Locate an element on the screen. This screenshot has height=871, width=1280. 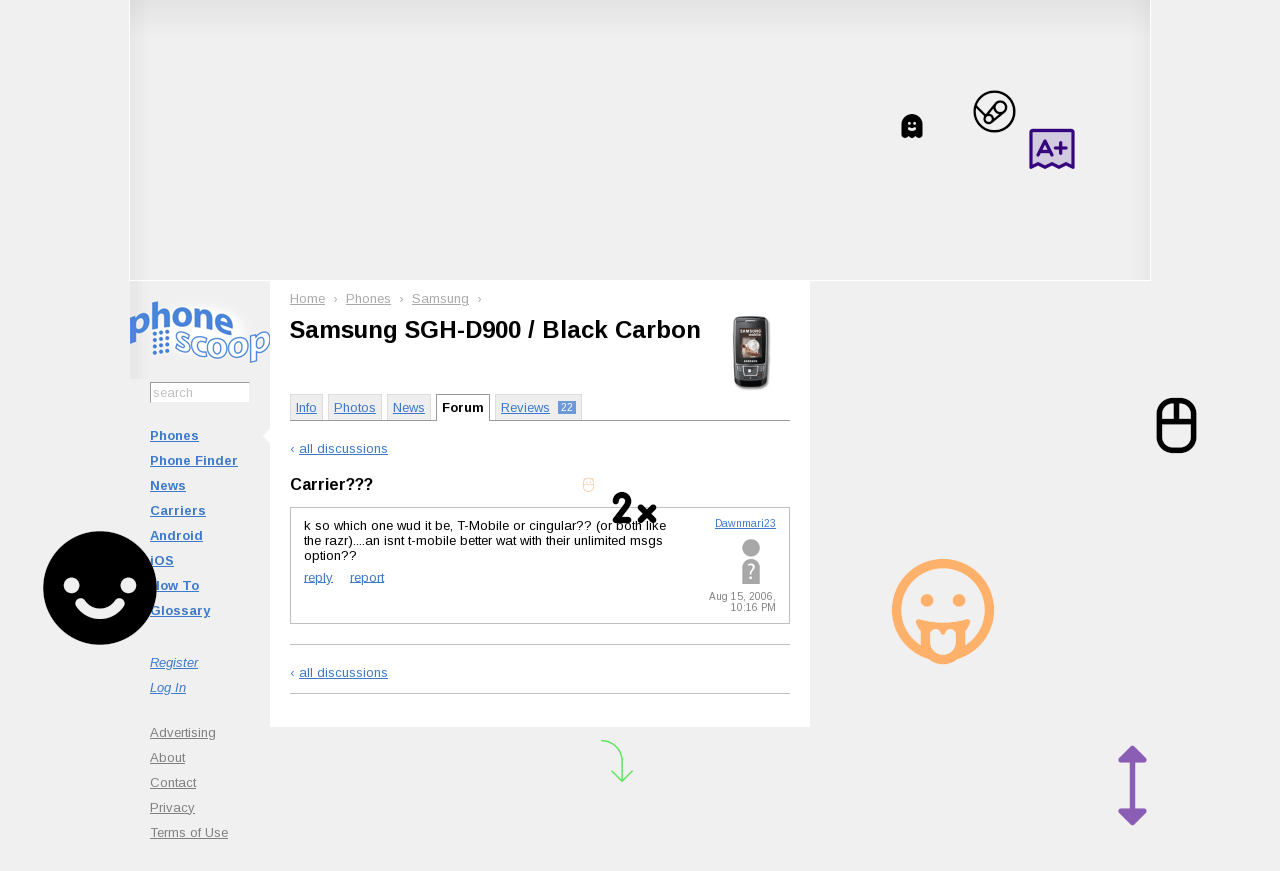
apply 2x multiplier to current value is located at coordinates (634, 507).